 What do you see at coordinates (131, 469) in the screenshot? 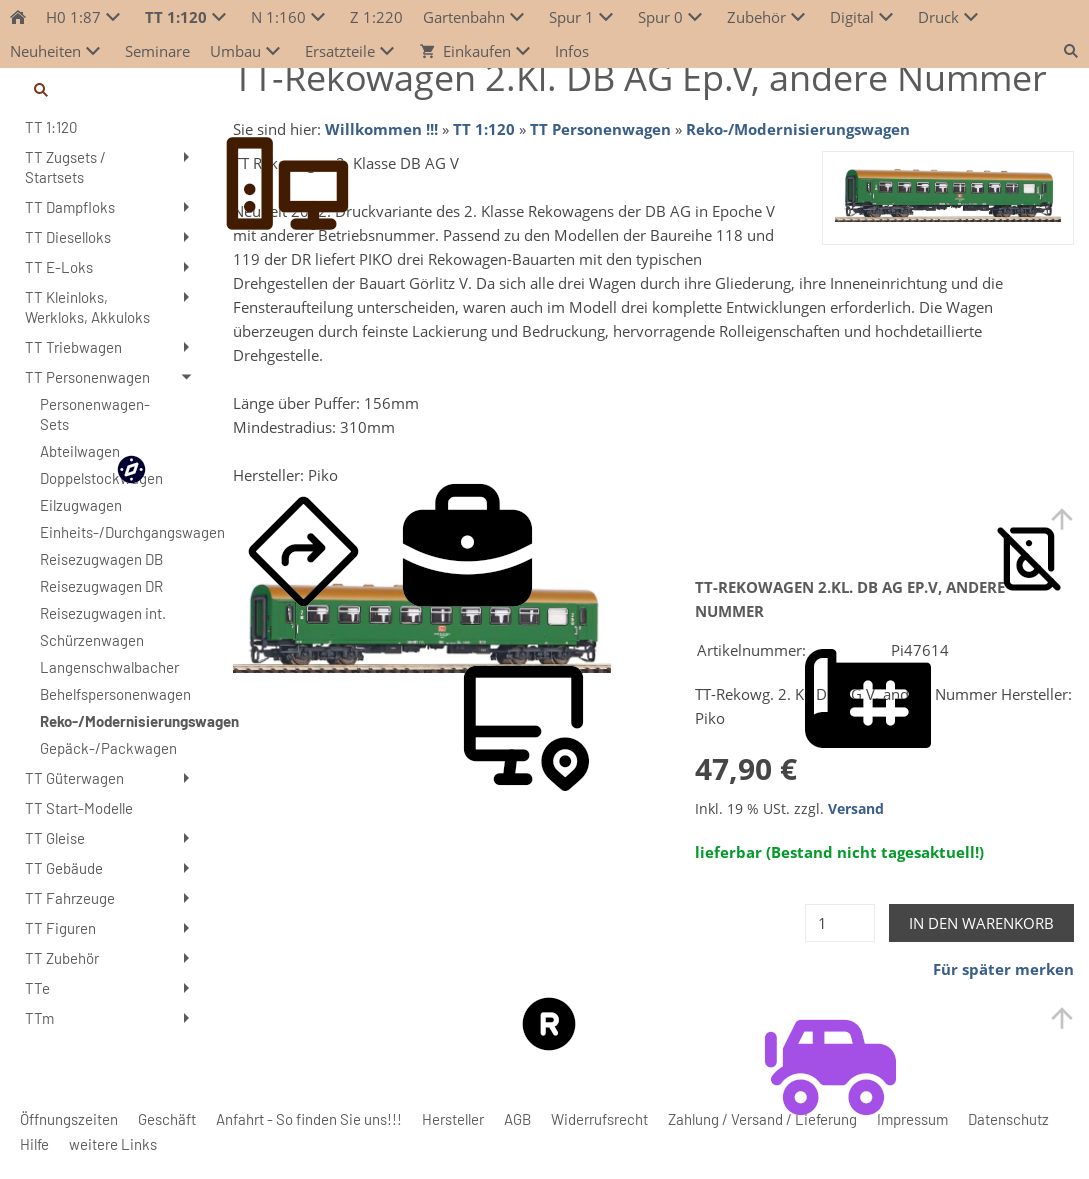
I see `access navigation or directions` at bounding box center [131, 469].